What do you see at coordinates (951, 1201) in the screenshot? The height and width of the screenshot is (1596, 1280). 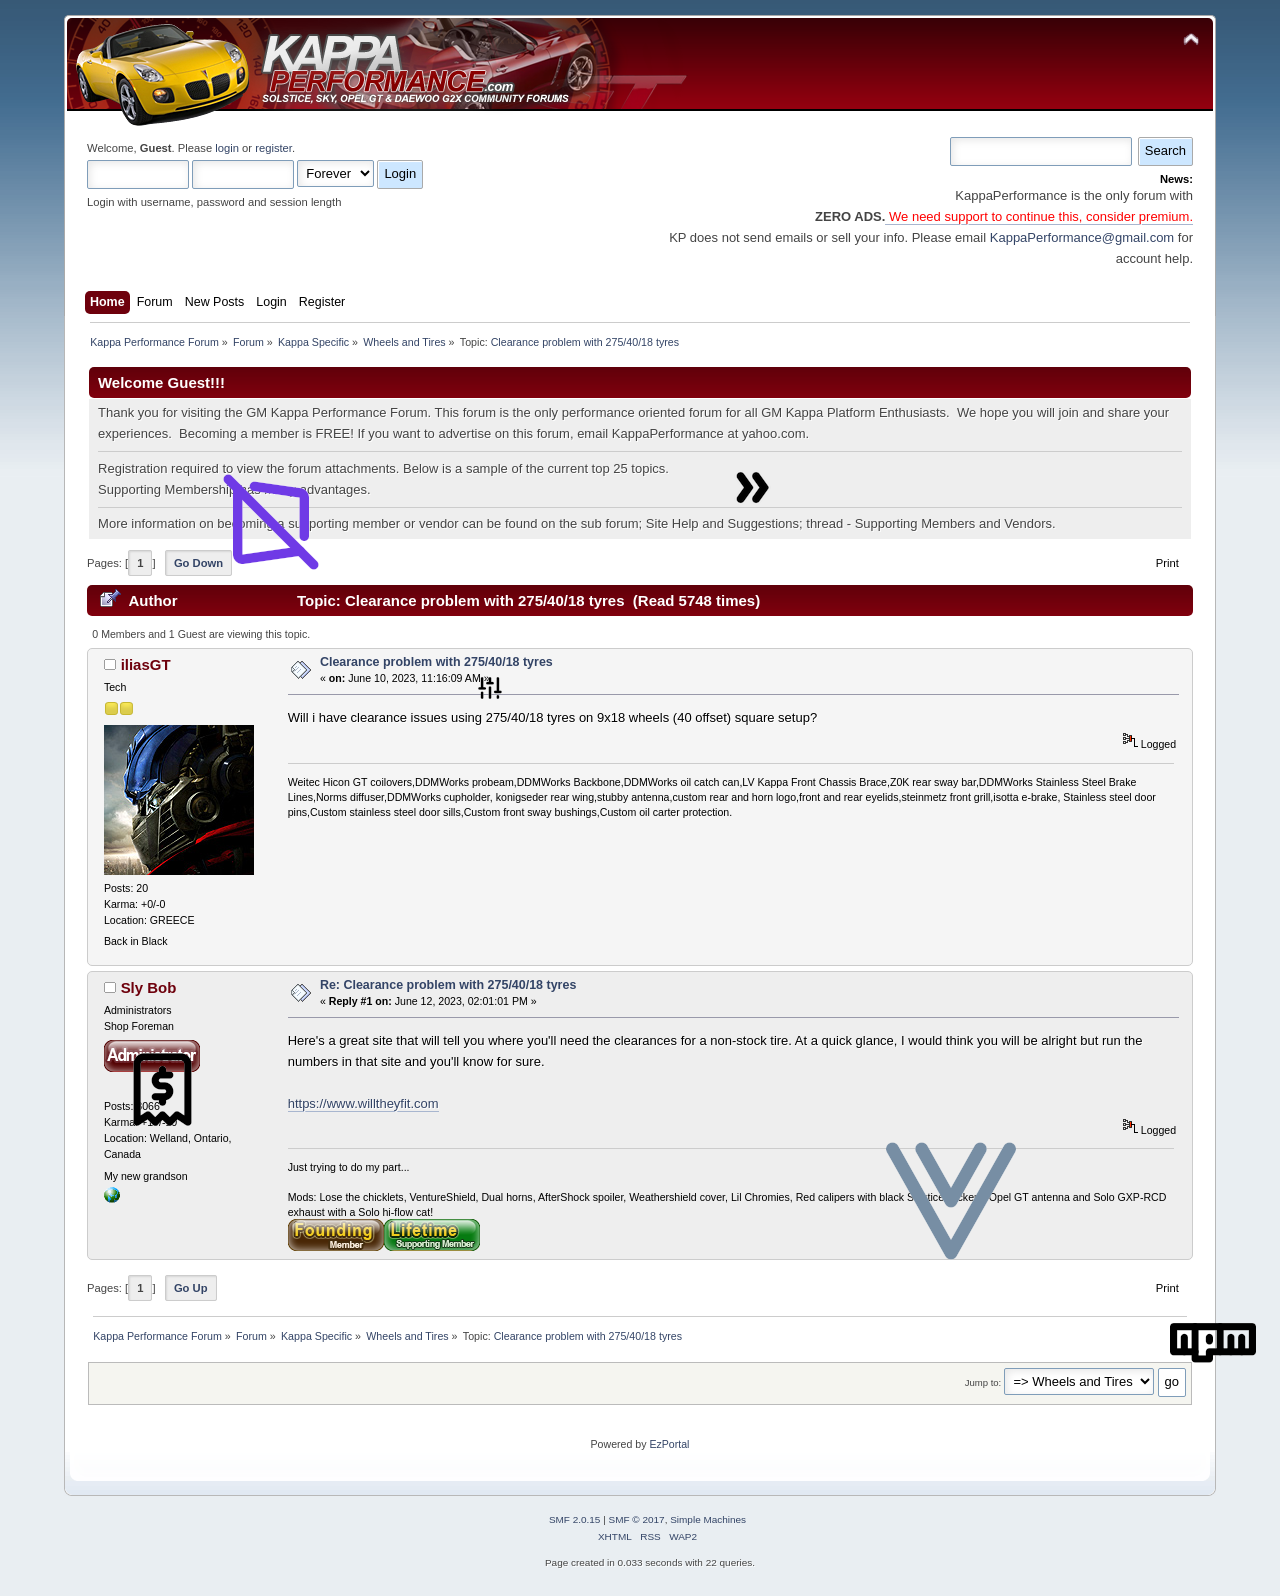 I see `Vue.js framework logo` at bounding box center [951, 1201].